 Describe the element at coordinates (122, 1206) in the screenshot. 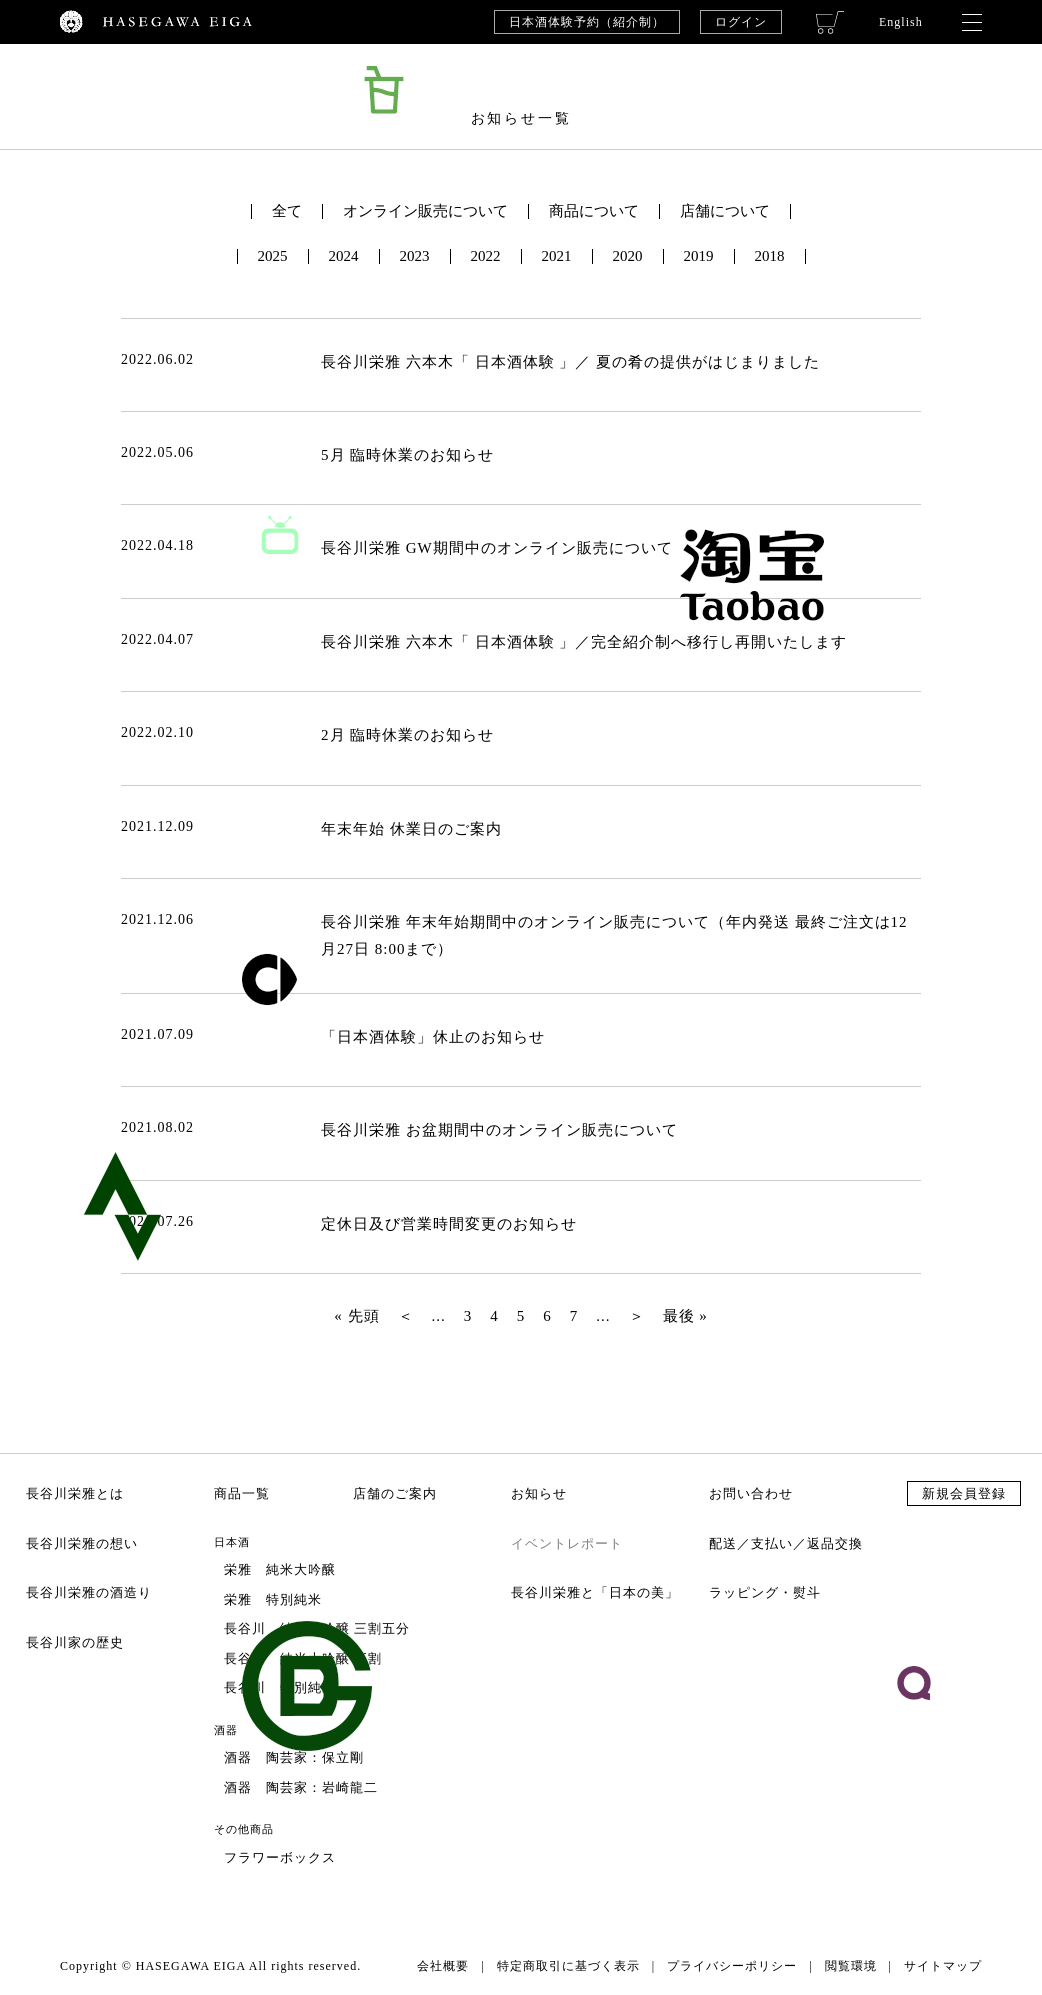

I see `open the Strava app` at that location.